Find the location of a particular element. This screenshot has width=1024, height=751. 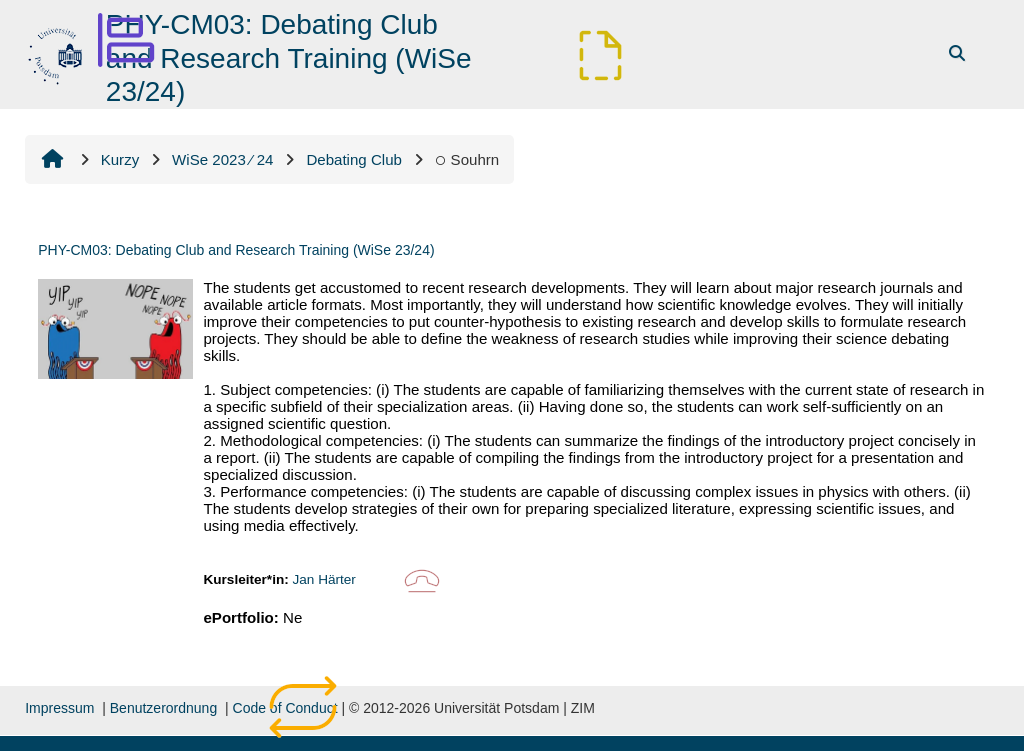

end the current call is located at coordinates (422, 581).